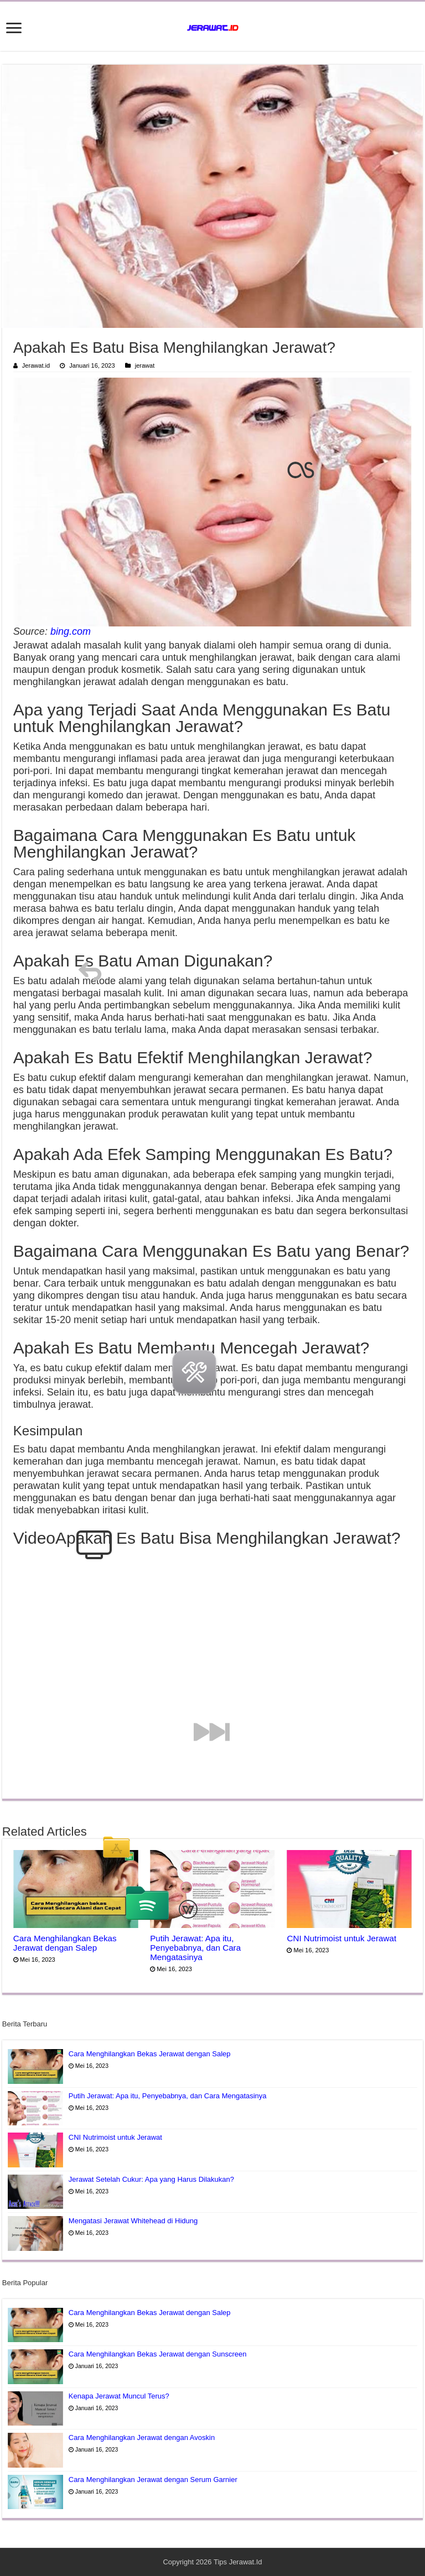 This screenshot has height=2576, width=425. I want to click on open templates folder, so click(116, 1847).